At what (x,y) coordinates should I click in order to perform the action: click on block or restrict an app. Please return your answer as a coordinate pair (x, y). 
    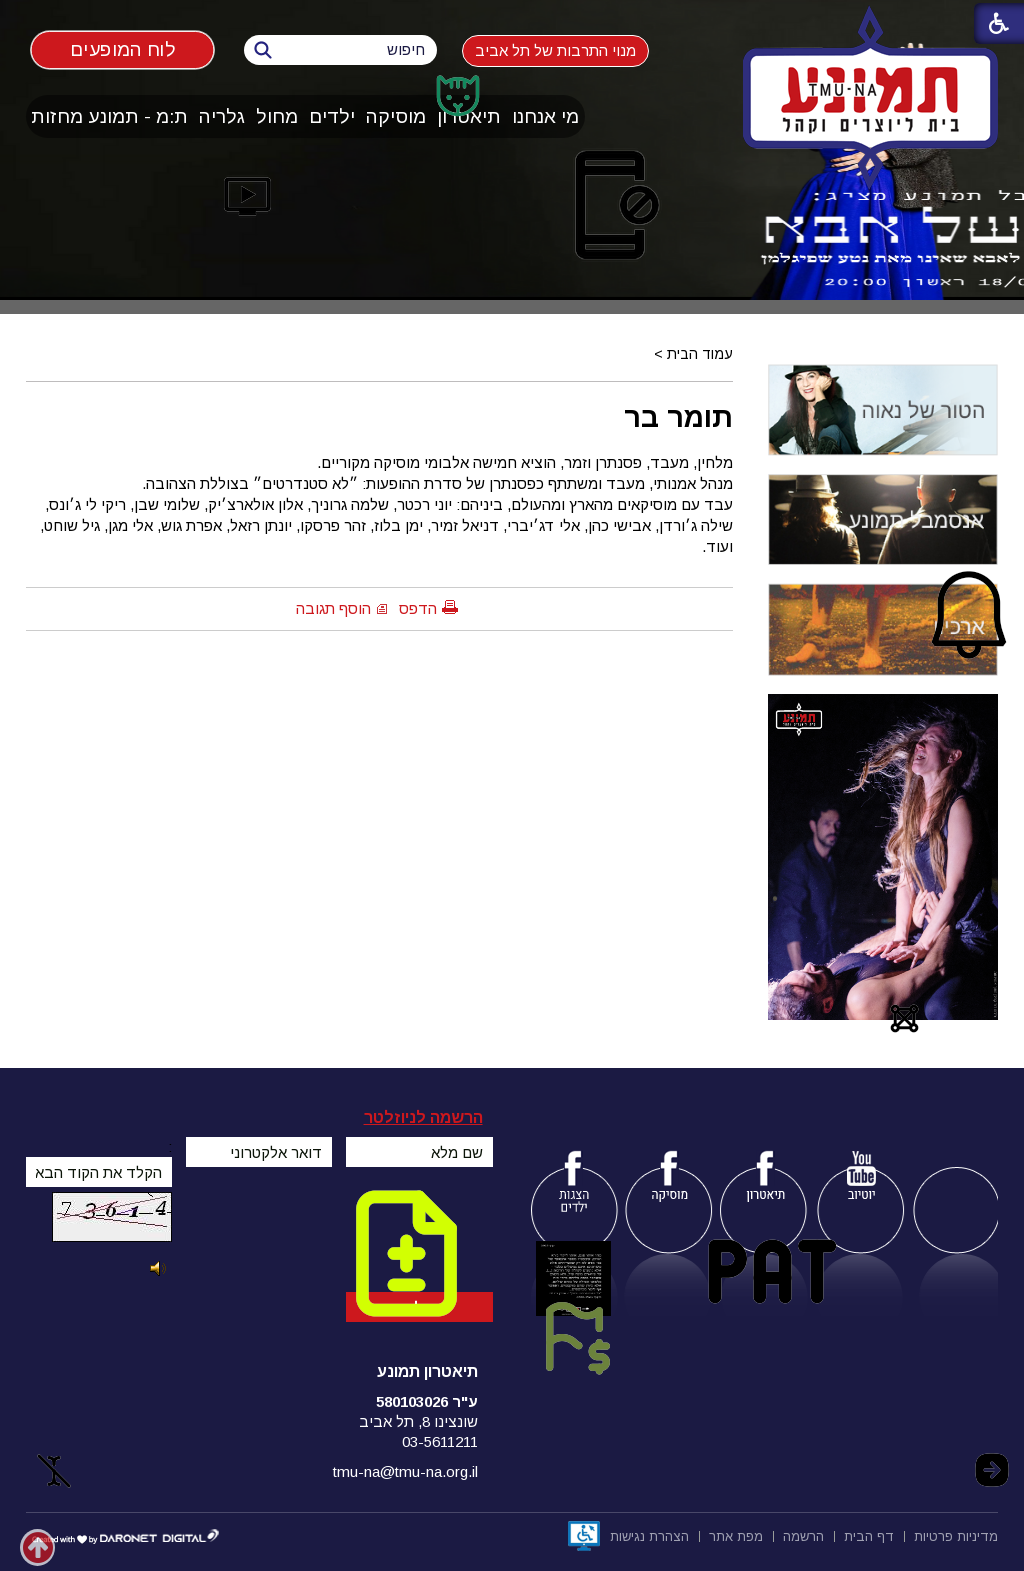
    Looking at the image, I should click on (610, 205).